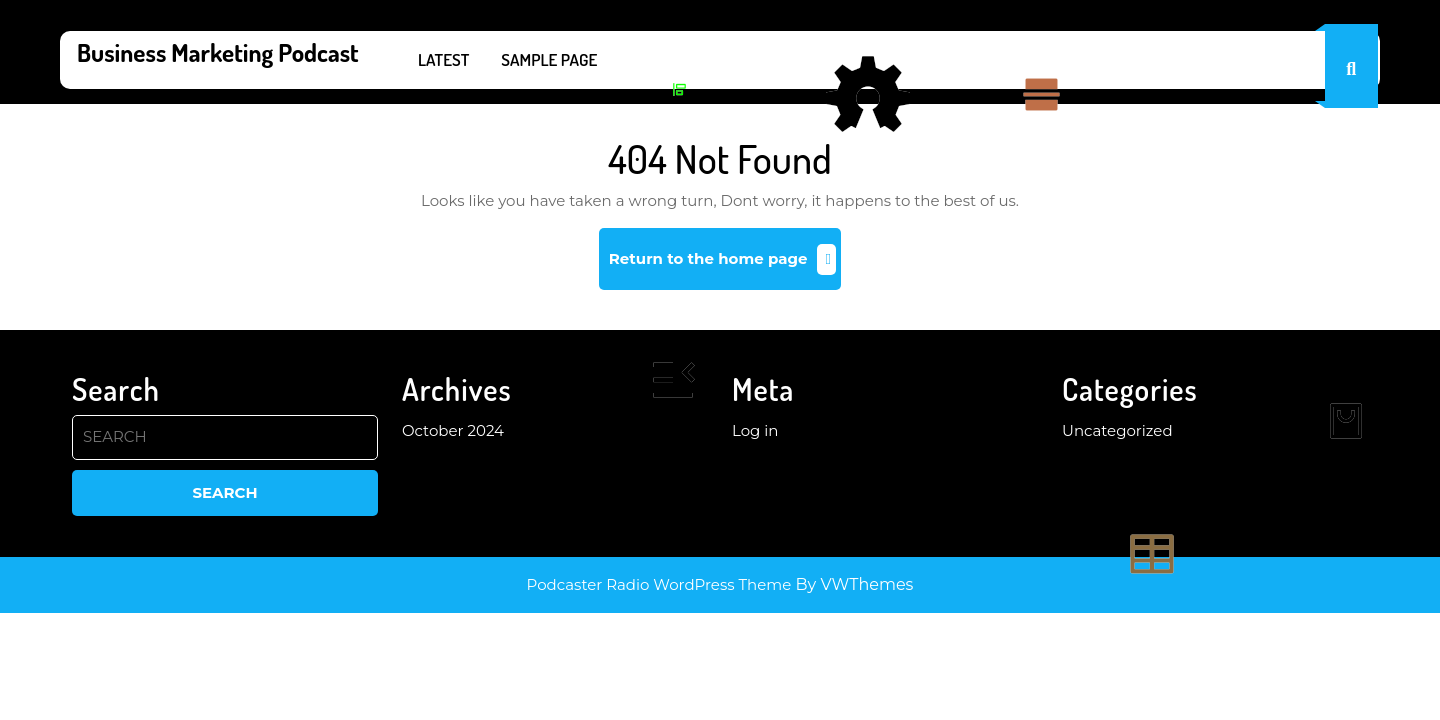 Image resolution: width=1440 pixels, height=720 pixels. What do you see at coordinates (1041, 94) in the screenshot?
I see `scan a QR code` at bounding box center [1041, 94].